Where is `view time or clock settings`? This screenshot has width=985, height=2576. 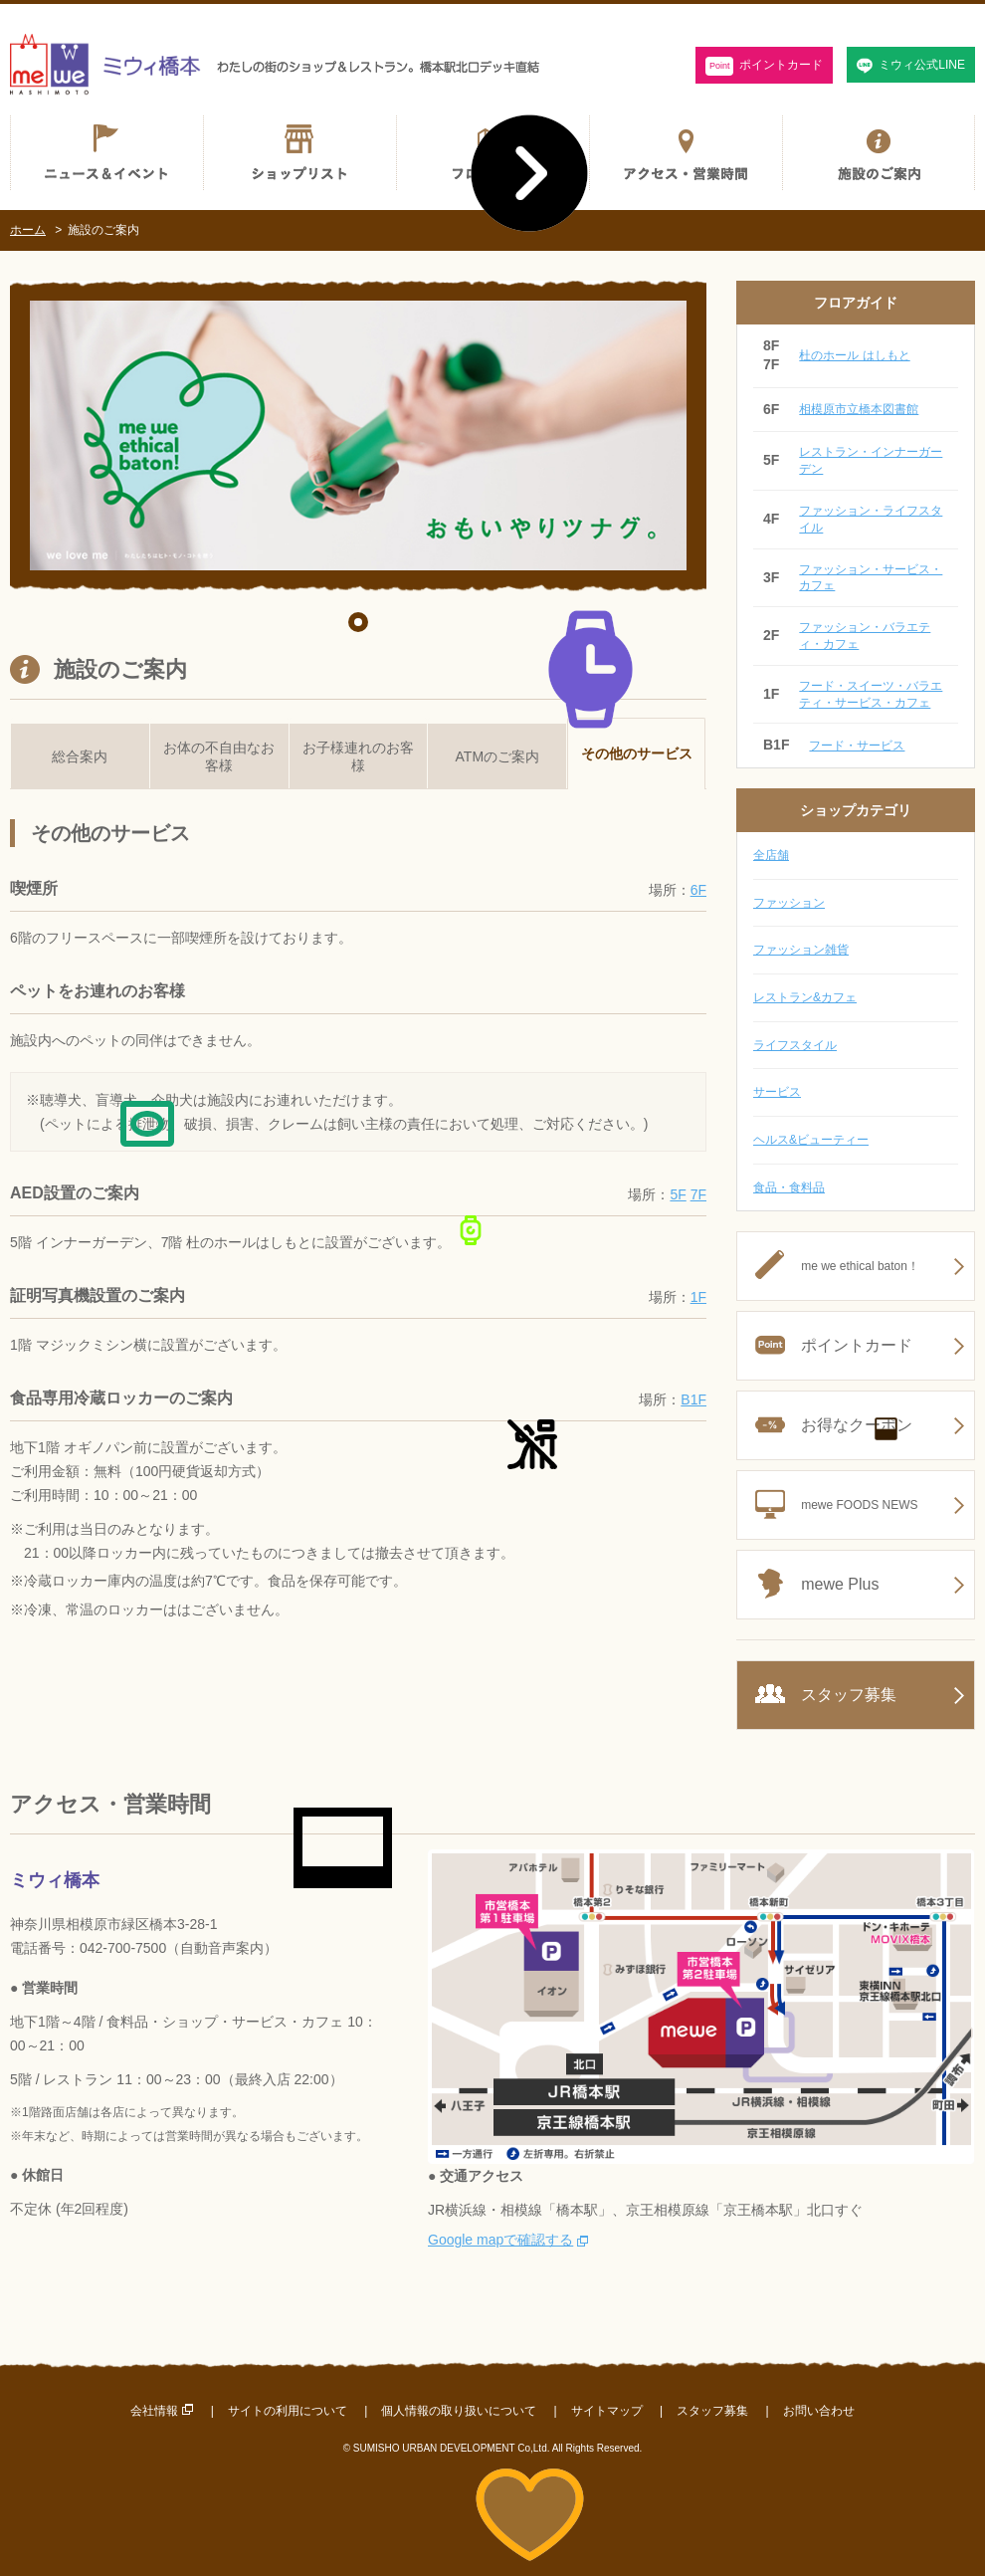 view time or clock settings is located at coordinates (590, 669).